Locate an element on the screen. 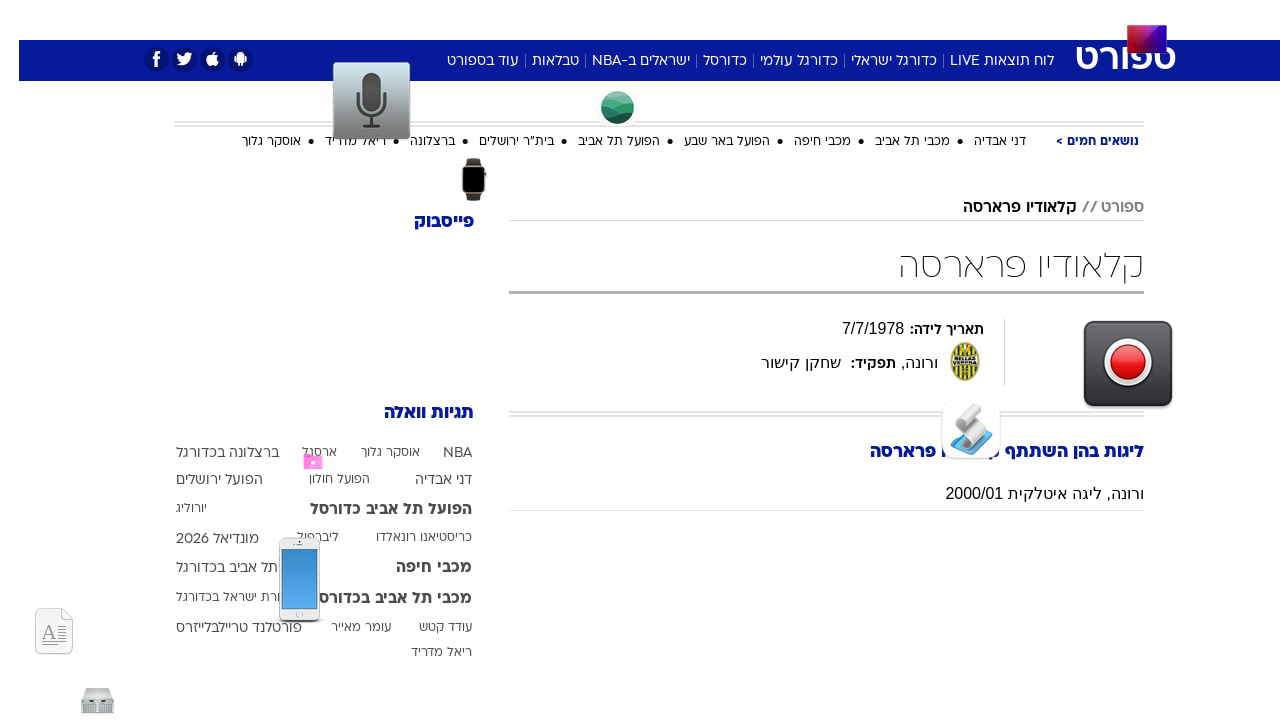  view notifications and alerts is located at coordinates (1128, 365).